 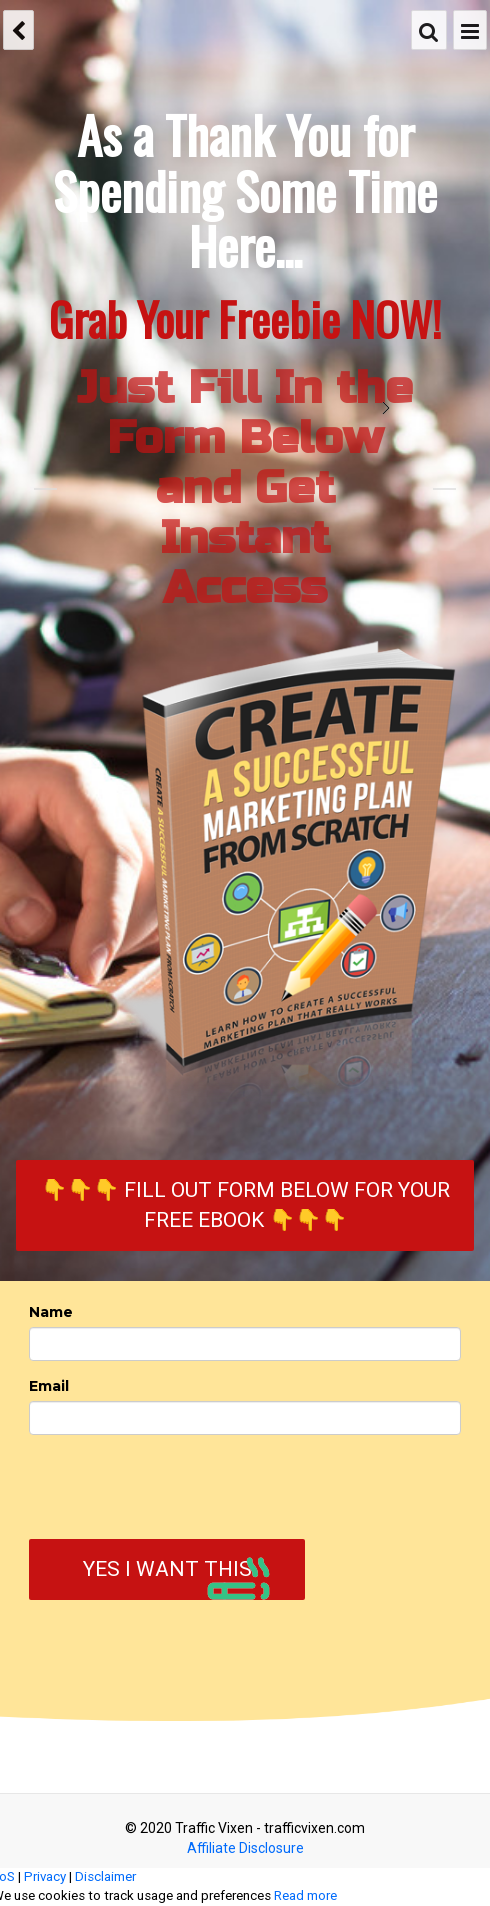 I want to click on navigate to the next item or page, so click(x=386, y=408).